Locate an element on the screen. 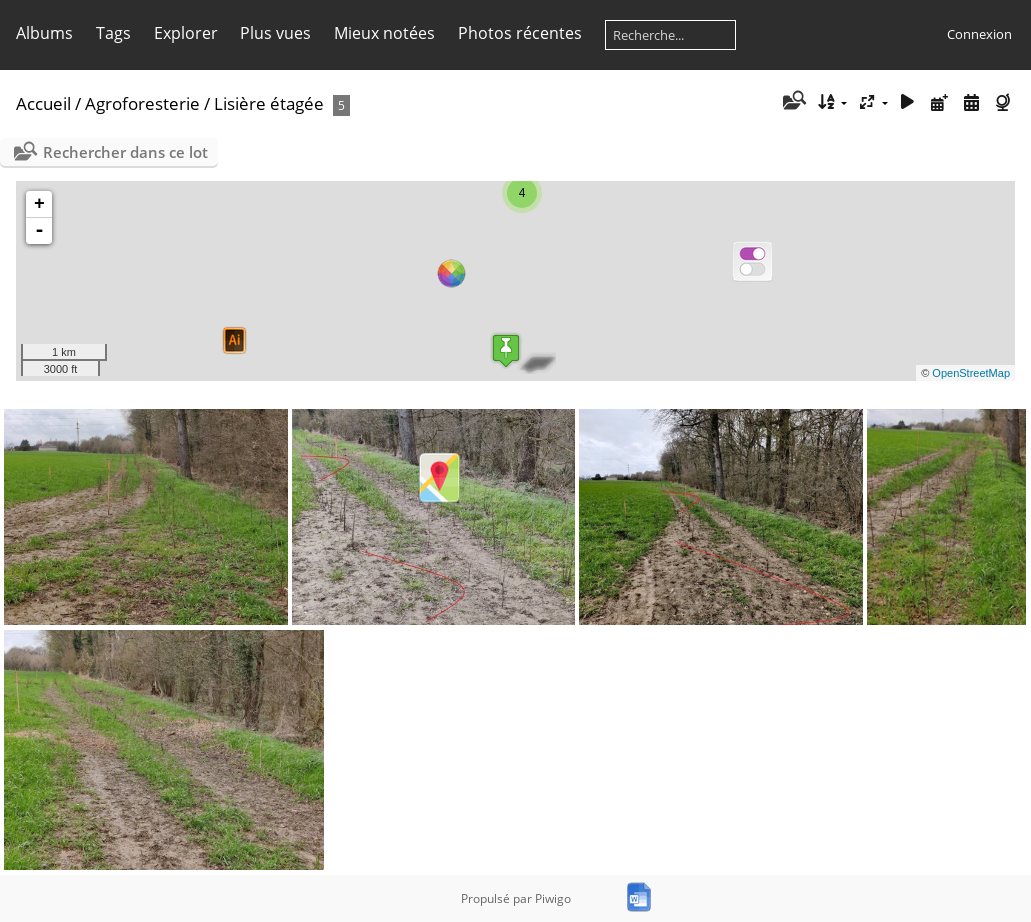 This screenshot has width=1031, height=922. geo+json file containing geographic data is located at coordinates (439, 477).